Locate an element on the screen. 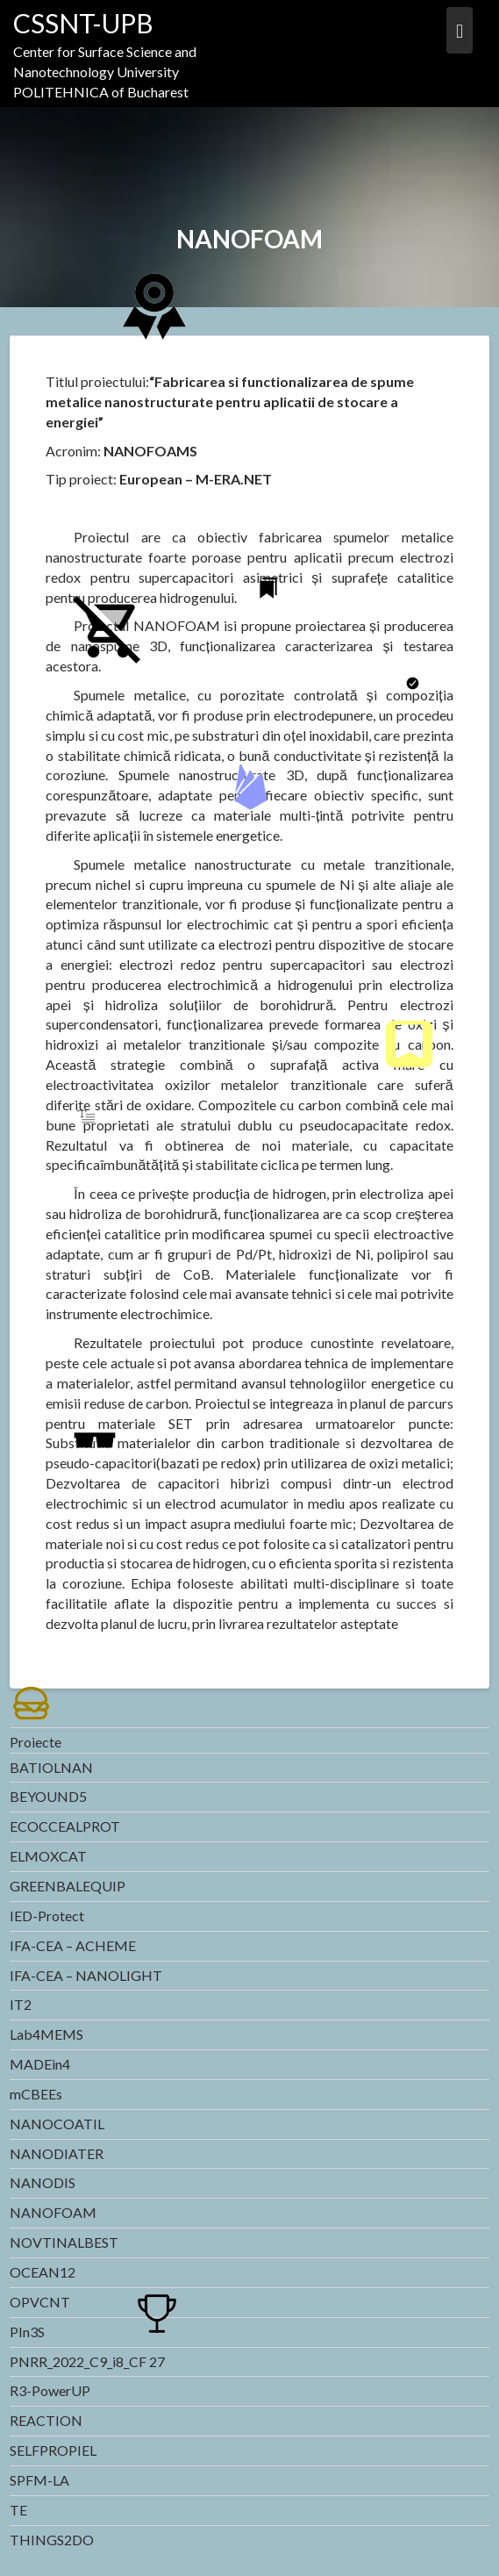  view food or restaurant options is located at coordinates (31, 1703).